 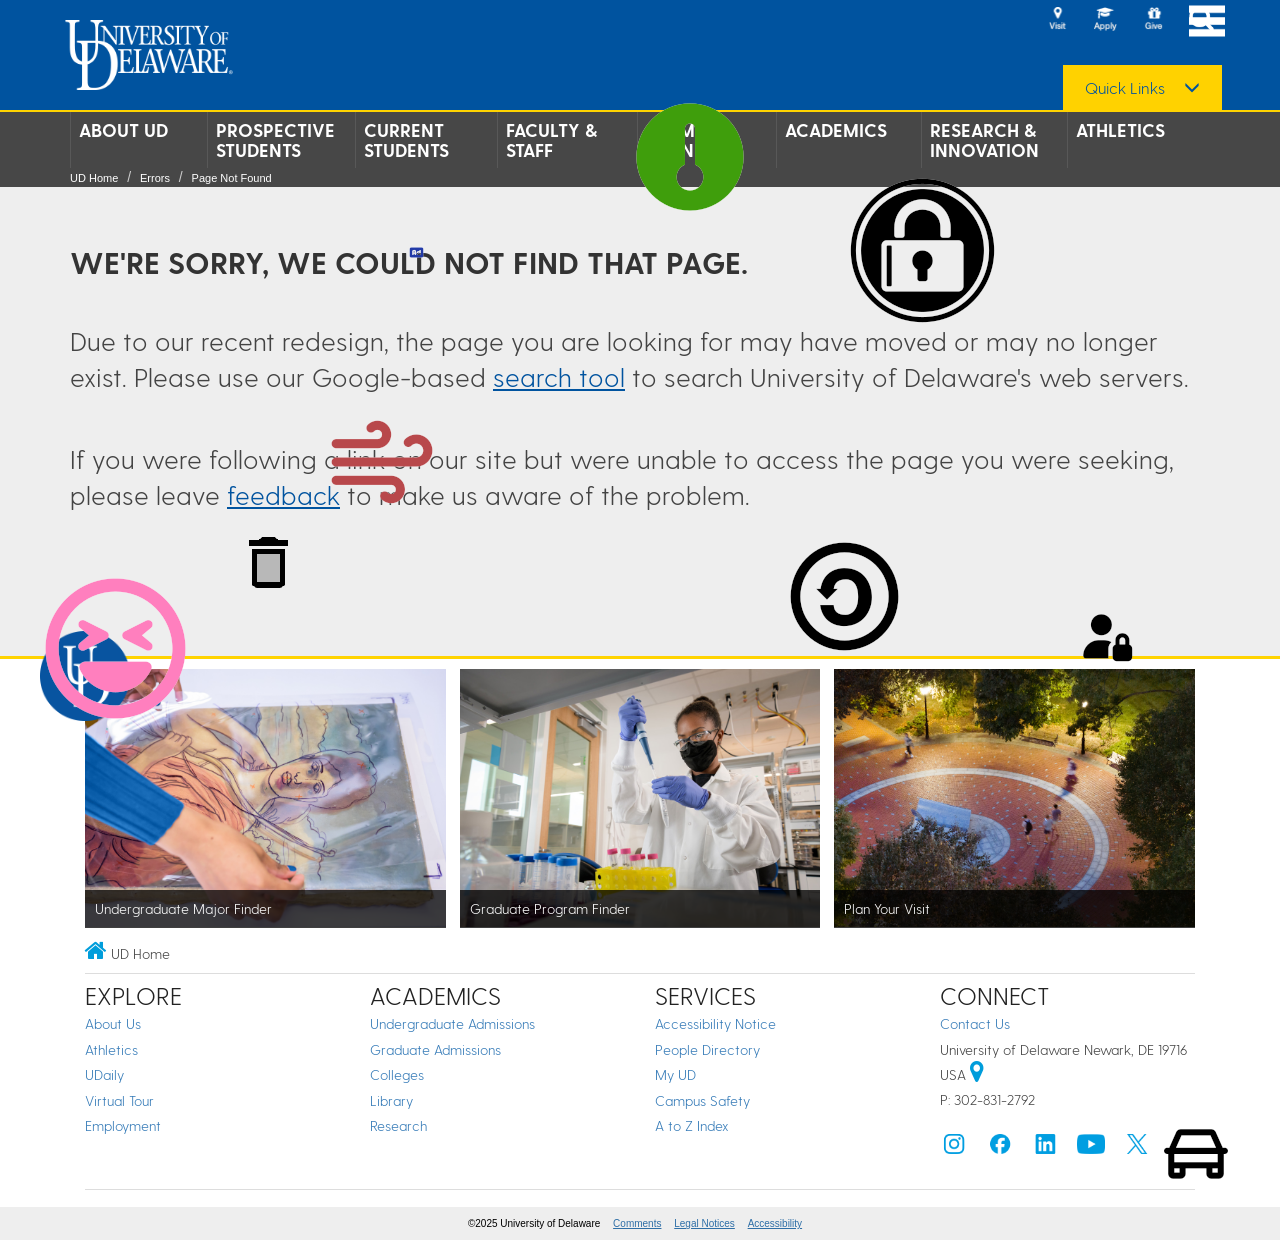 I want to click on indicates content shared under creative commons share-alike license, so click(x=844, y=596).